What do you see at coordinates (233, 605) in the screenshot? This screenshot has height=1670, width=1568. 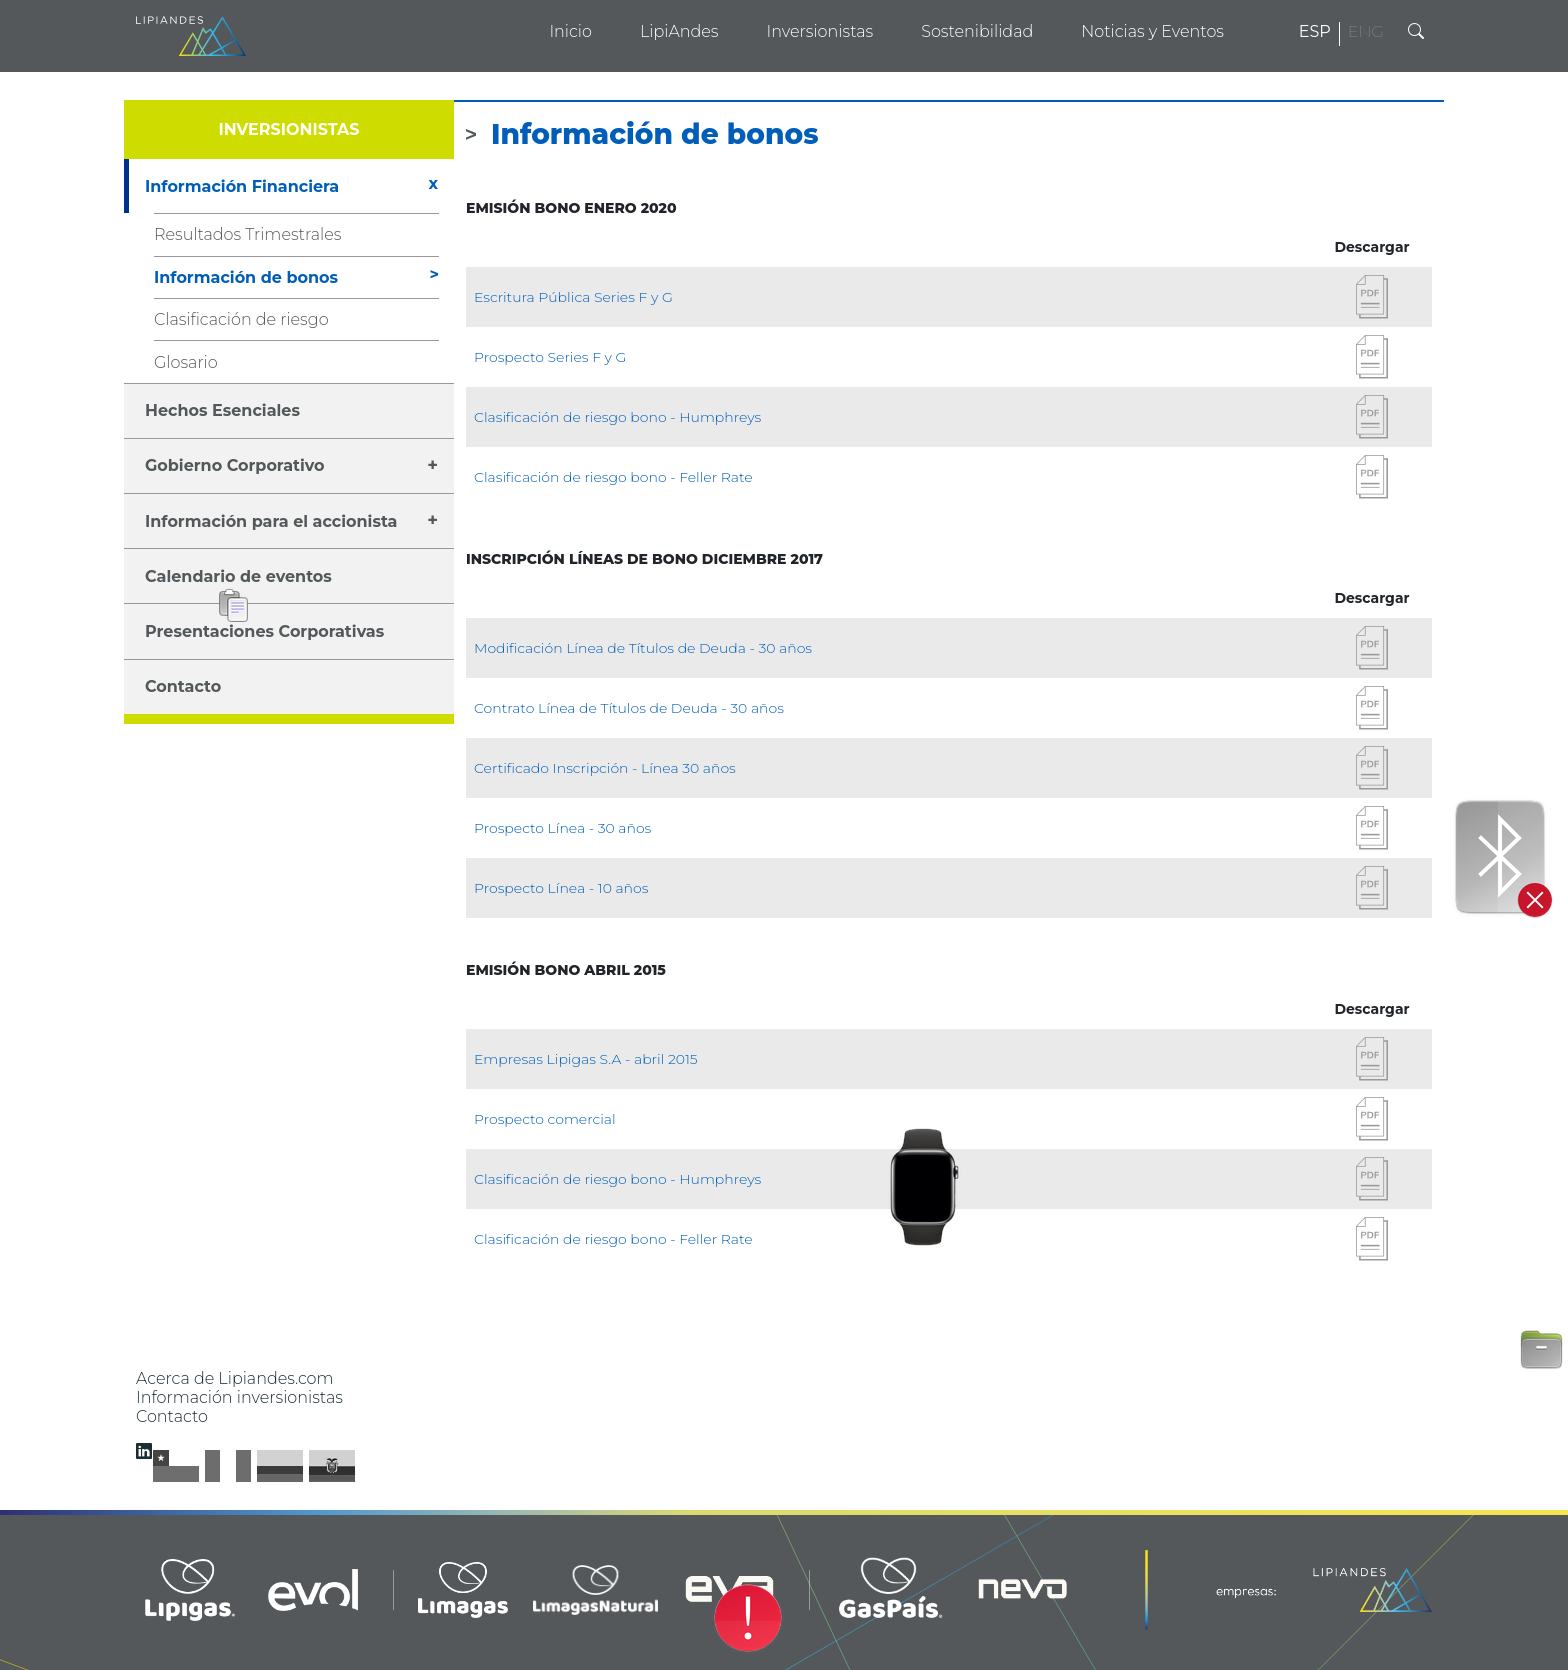 I see `paste content from clipboard` at bounding box center [233, 605].